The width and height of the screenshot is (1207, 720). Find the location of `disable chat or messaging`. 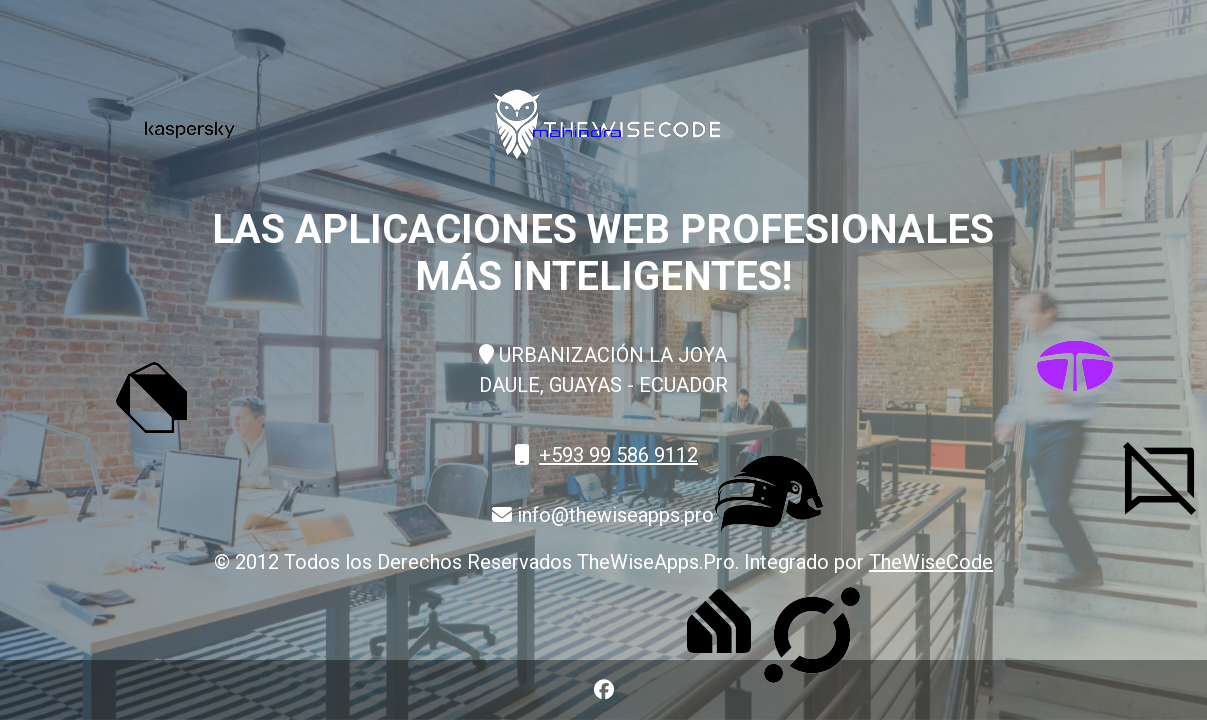

disable chat or messaging is located at coordinates (1159, 478).